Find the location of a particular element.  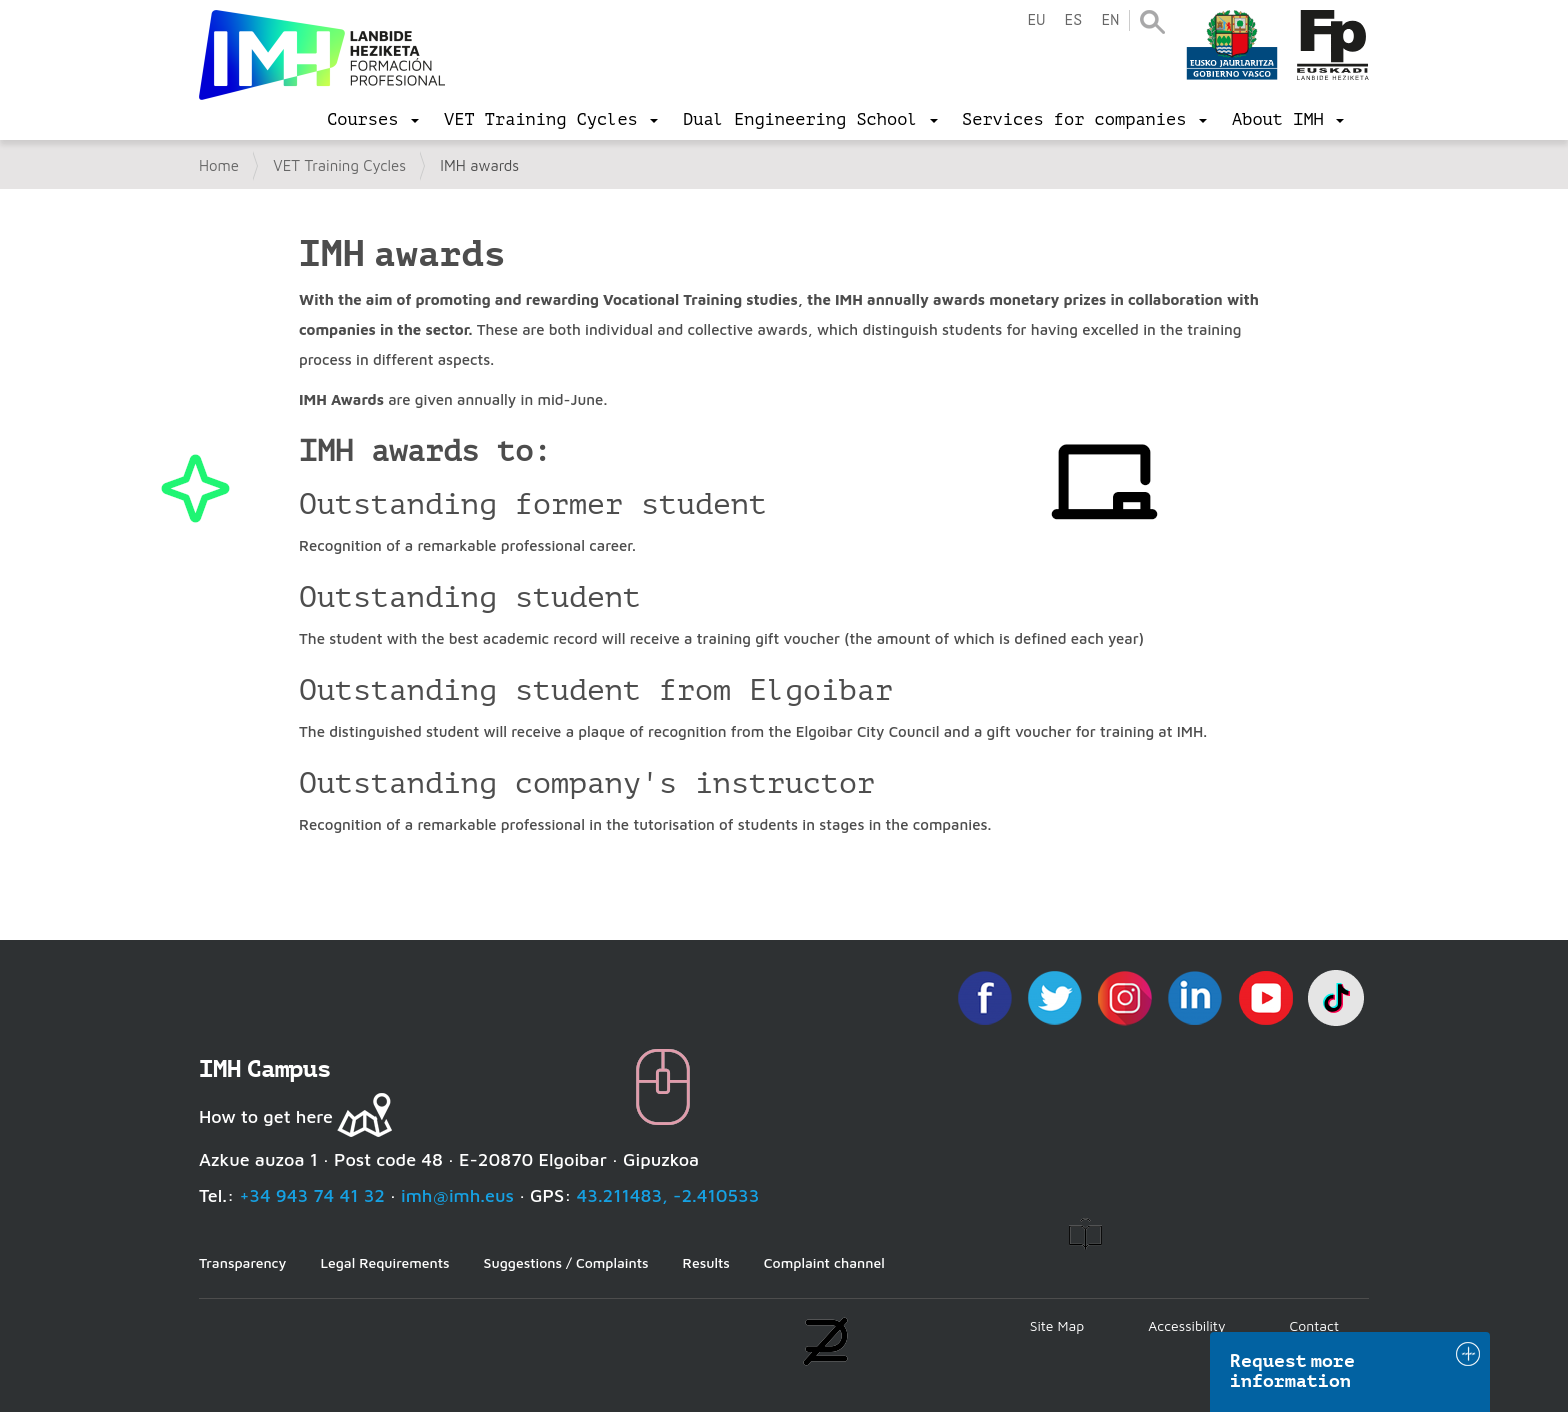

indicates a special or featured item is located at coordinates (195, 488).